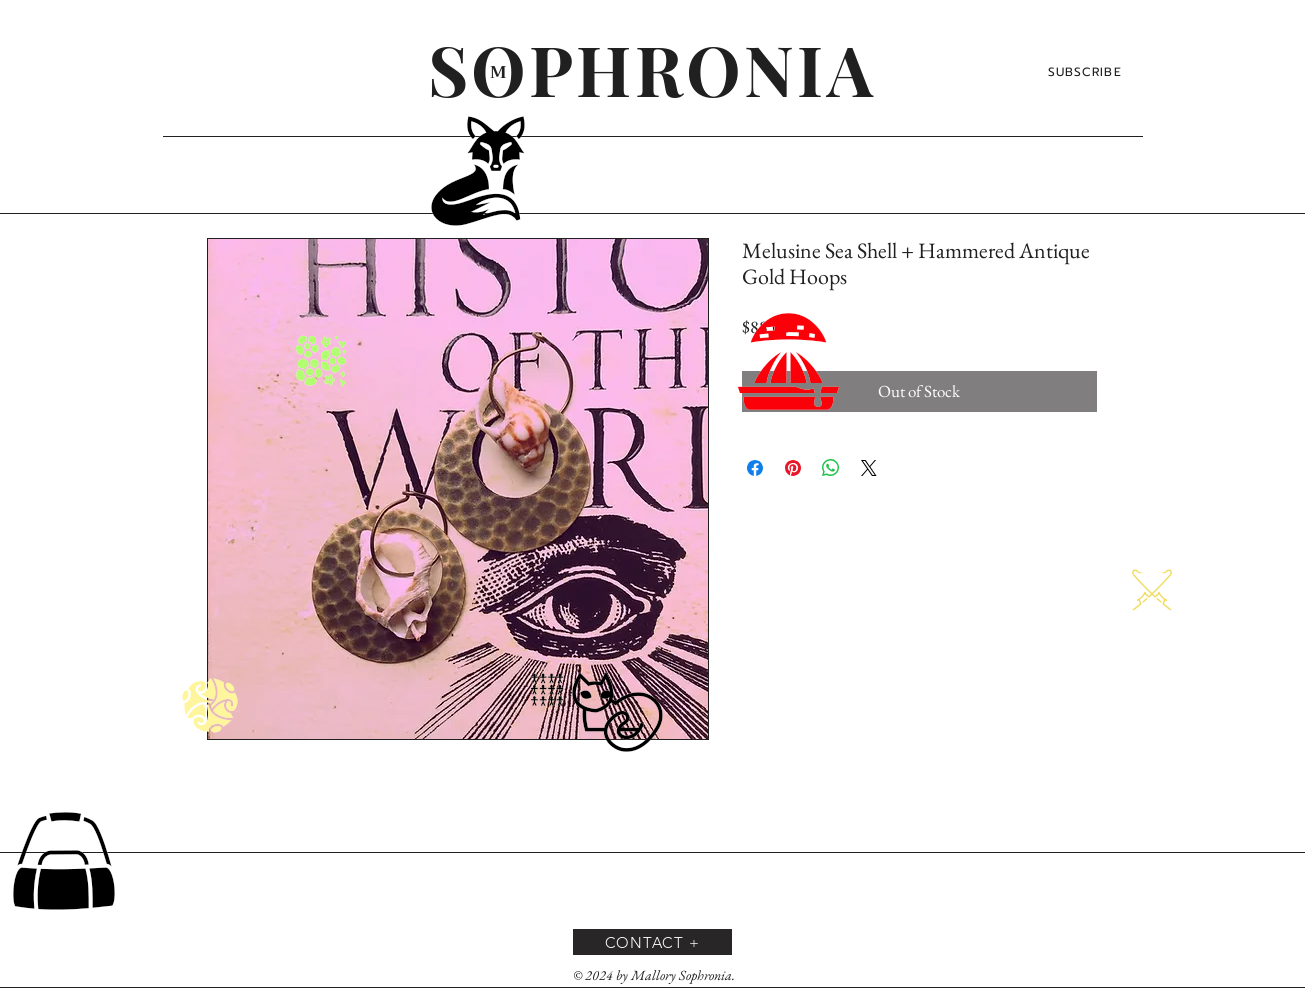 The width and height of the screenshot is (1305, 997). Describe the element at coordinates (321, 361) in the screenshot. I see `access the garden or floral collection` at that location.